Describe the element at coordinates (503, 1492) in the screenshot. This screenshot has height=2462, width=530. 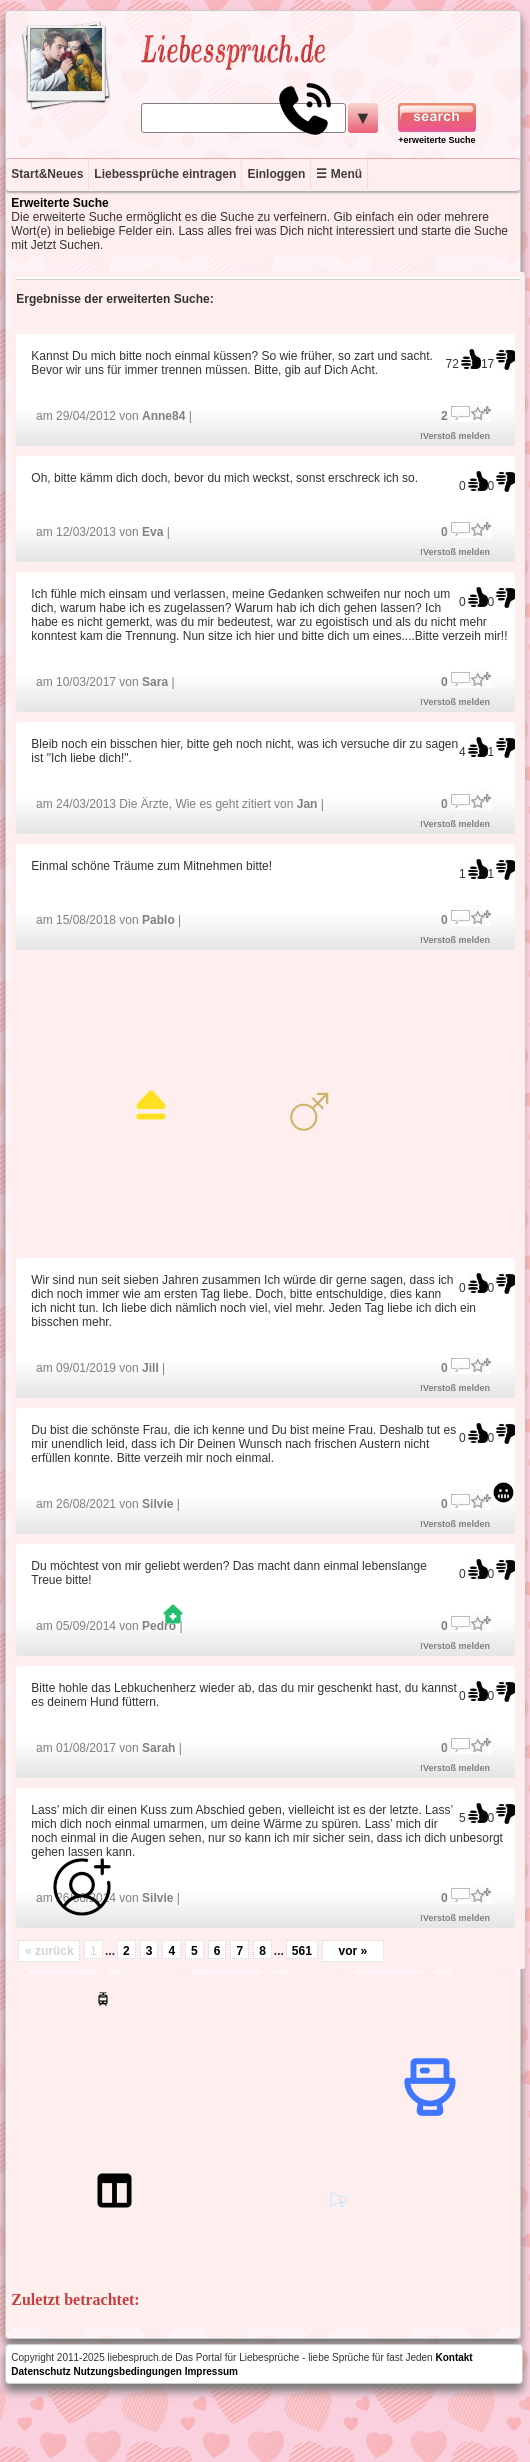
I see `indicates an awkward or uncomfortable situation` at that location.